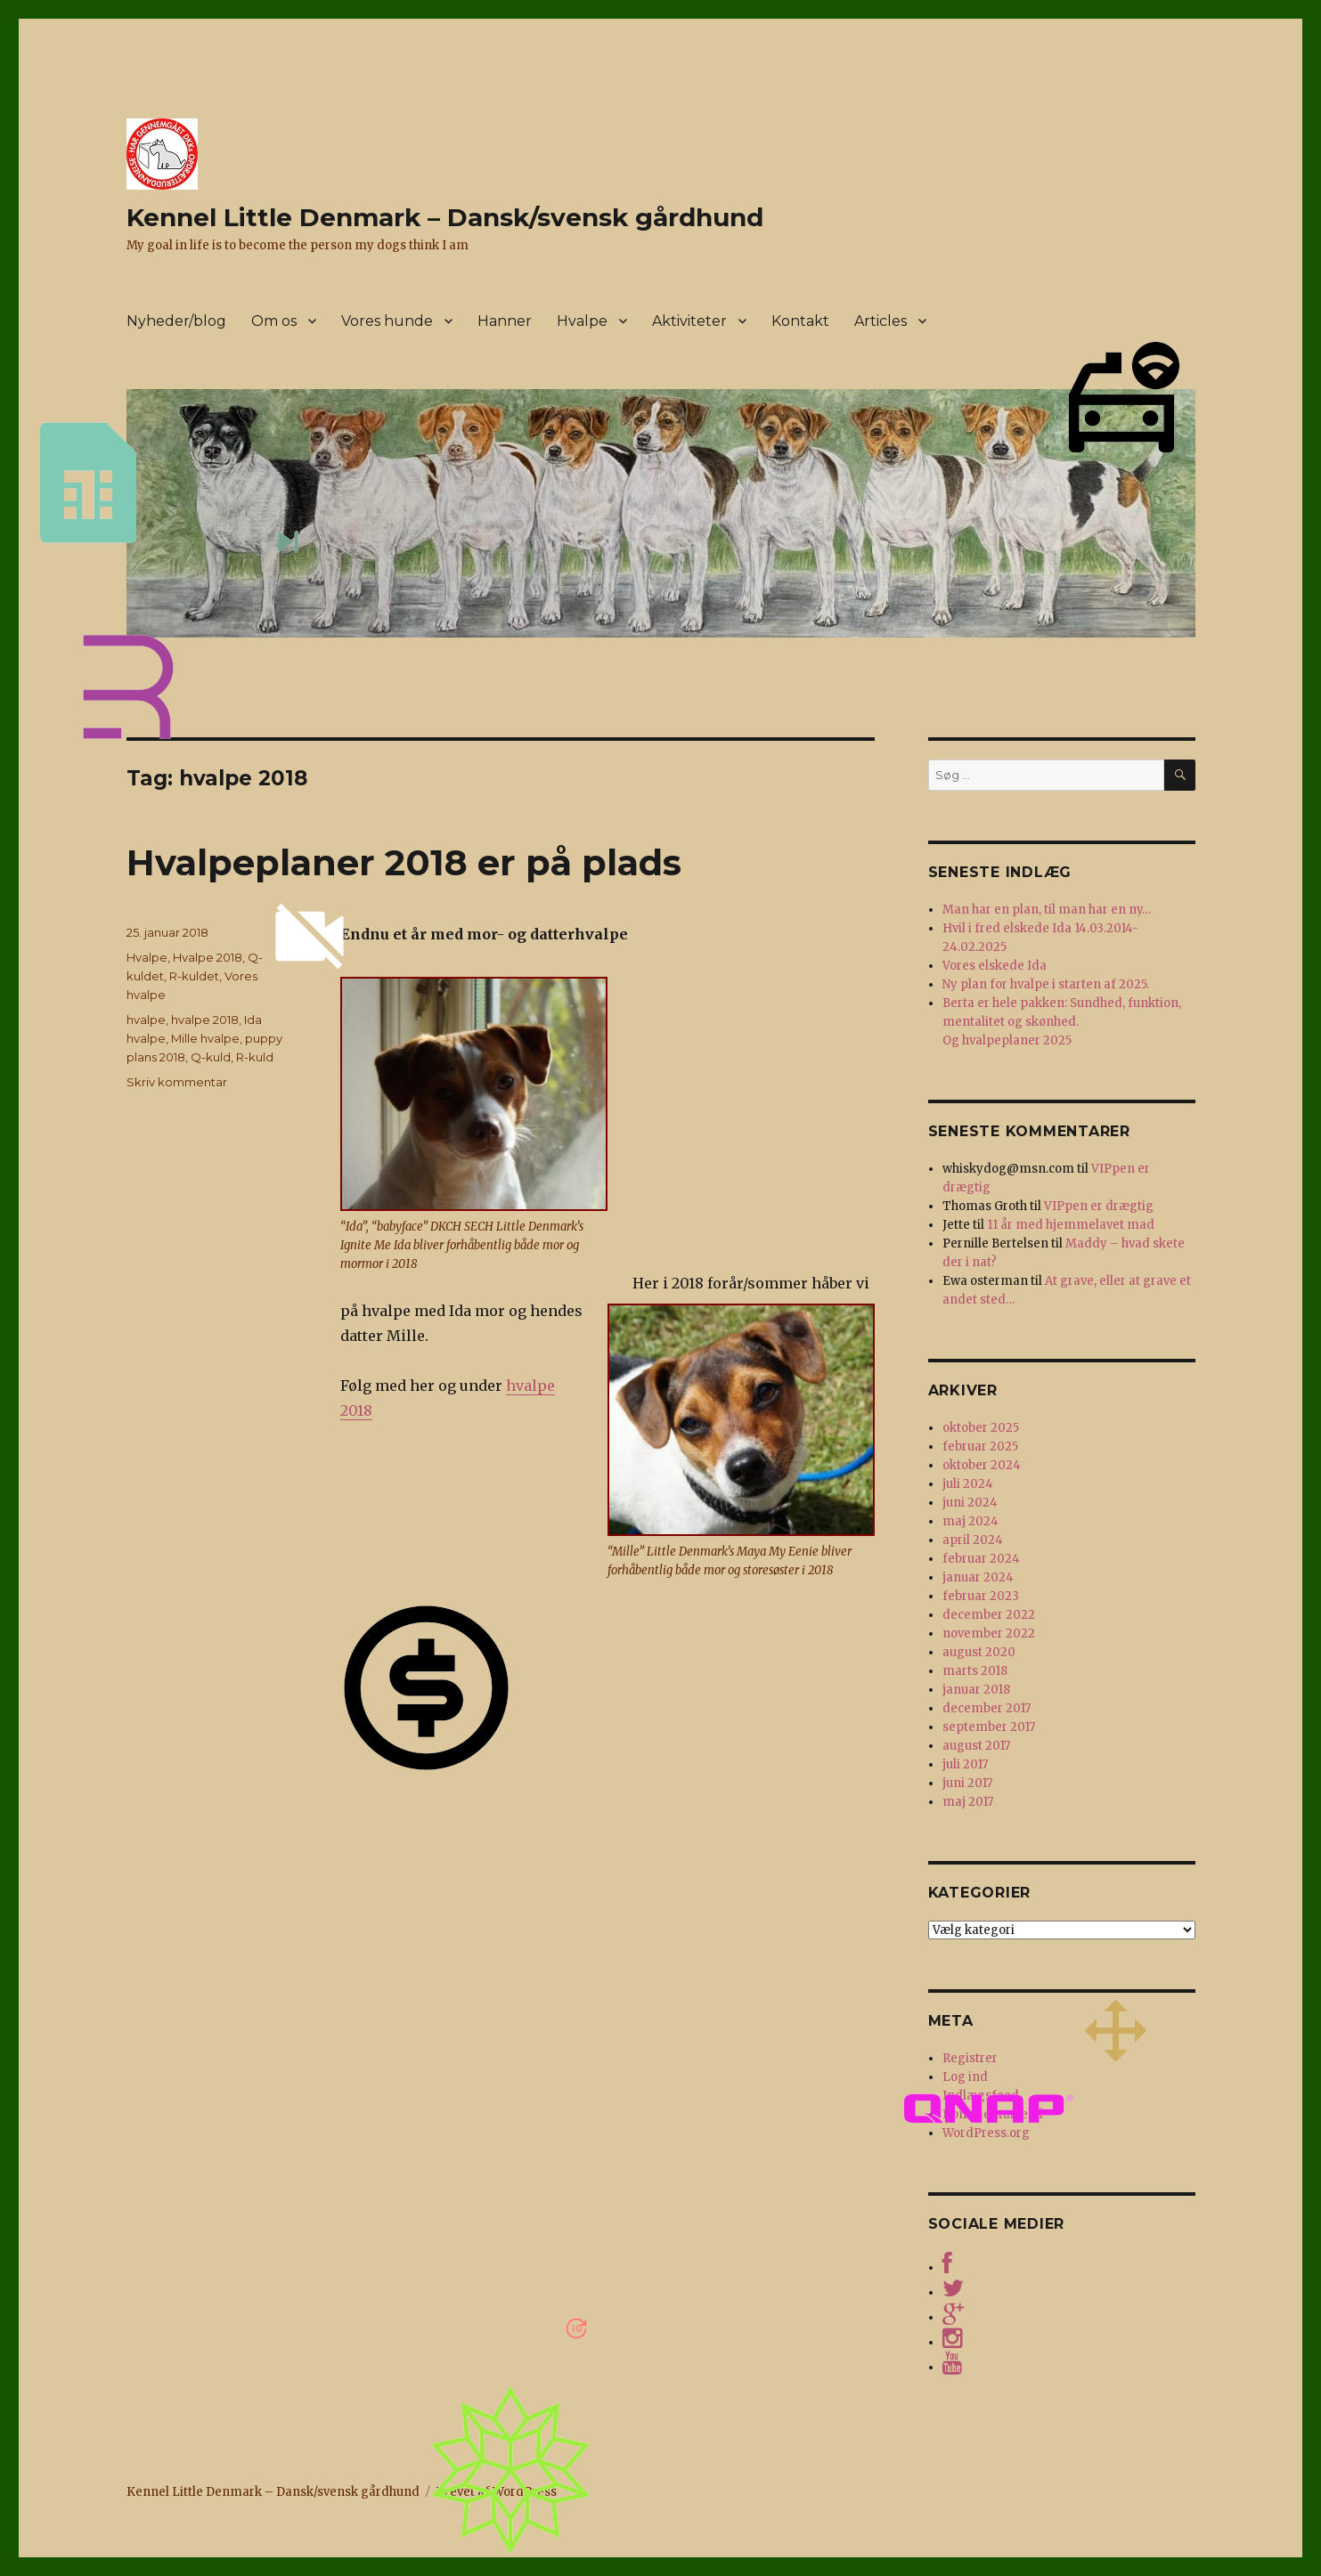  I want to click on QNAP brand logo, so click(989, 2109).